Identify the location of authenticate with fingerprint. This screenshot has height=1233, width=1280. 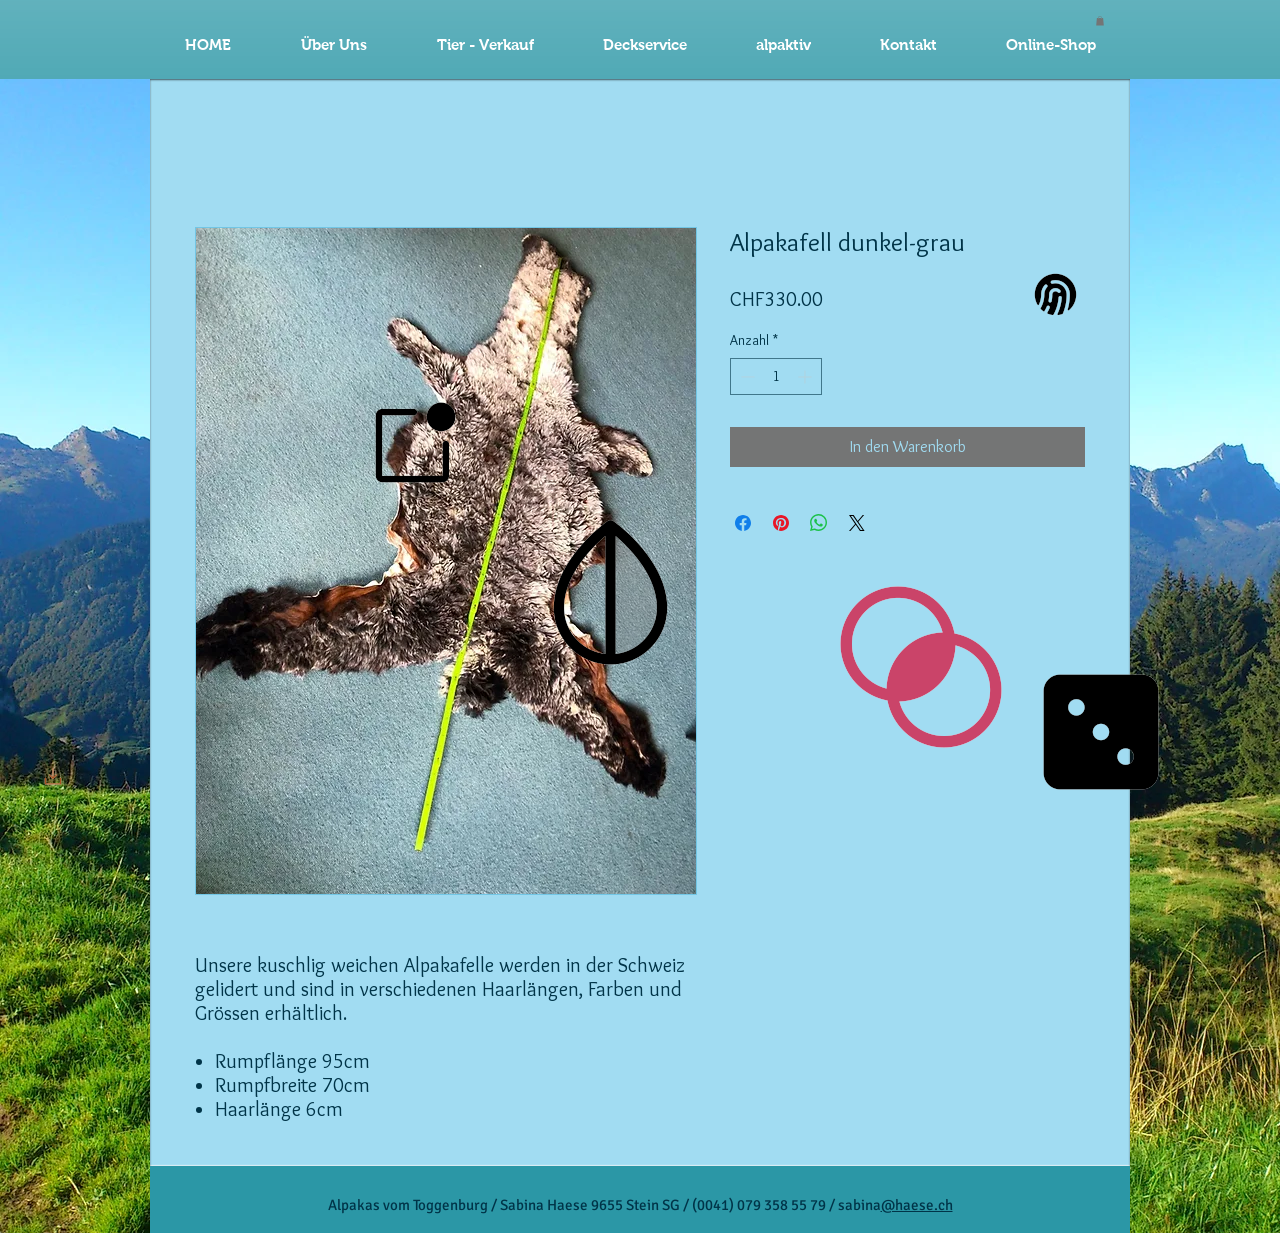
(1055, 294).